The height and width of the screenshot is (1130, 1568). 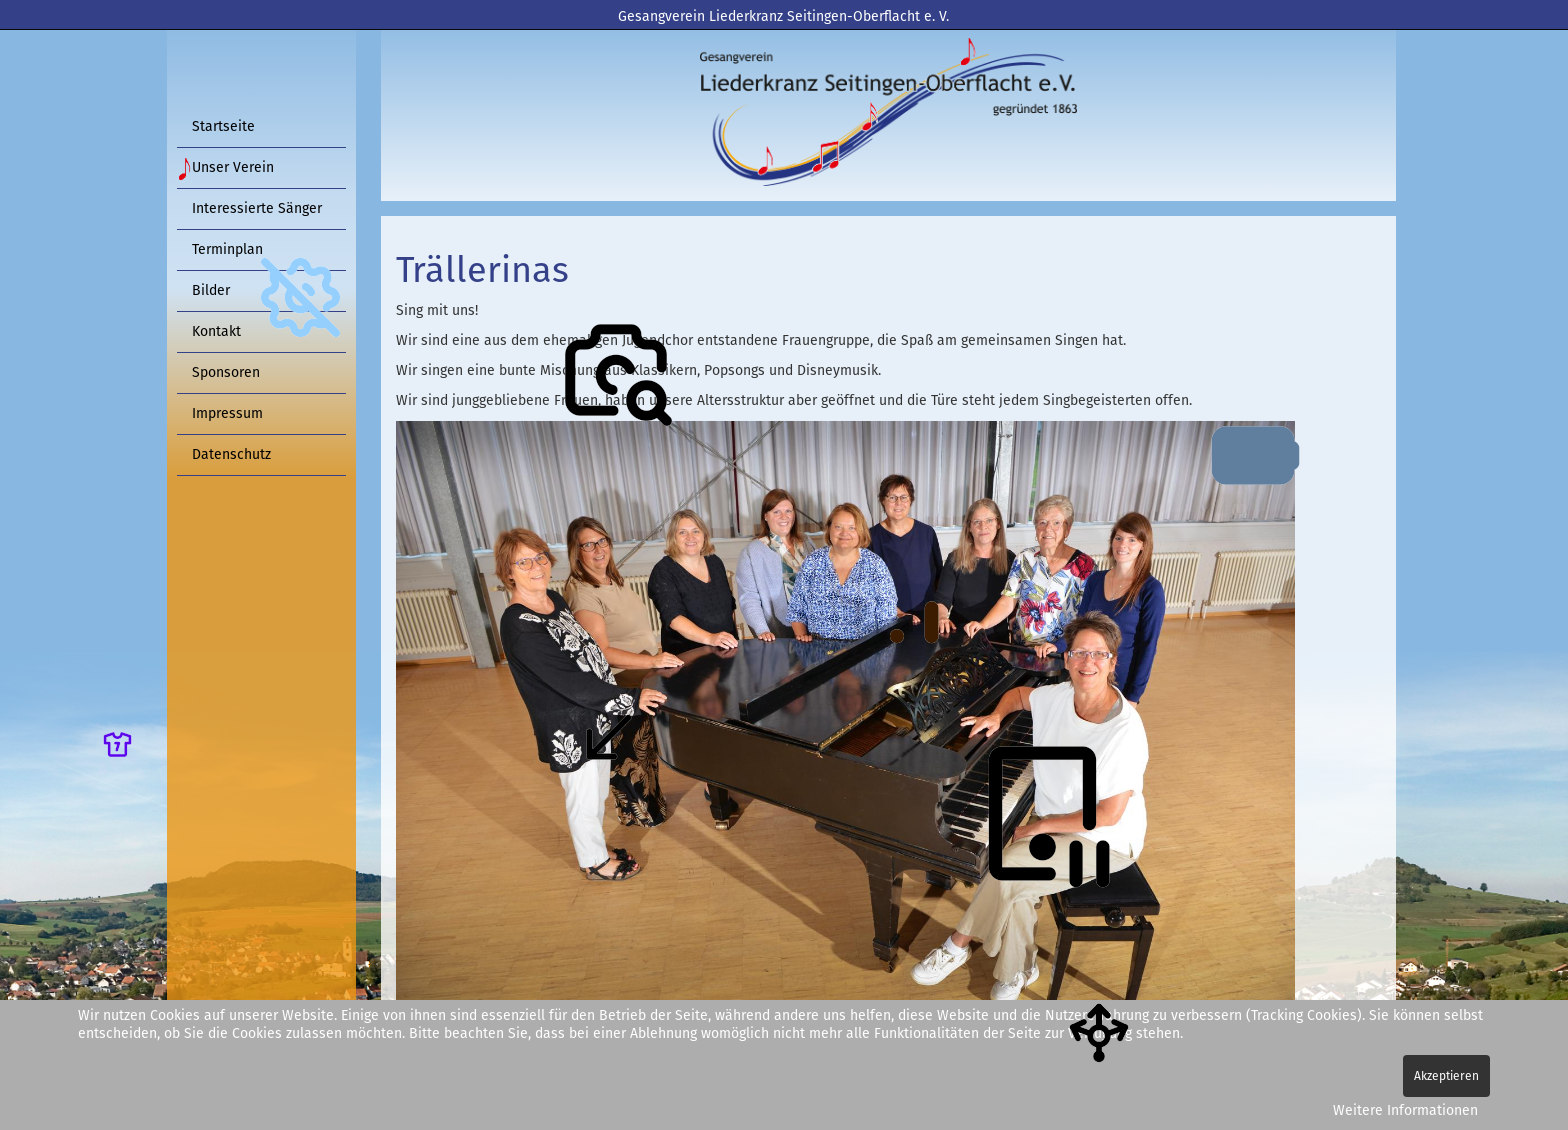 What do you see at coordinates (608, 738) in the screenshot?
I see `indicates an incoming call was received` at bounding box center [608, 738].